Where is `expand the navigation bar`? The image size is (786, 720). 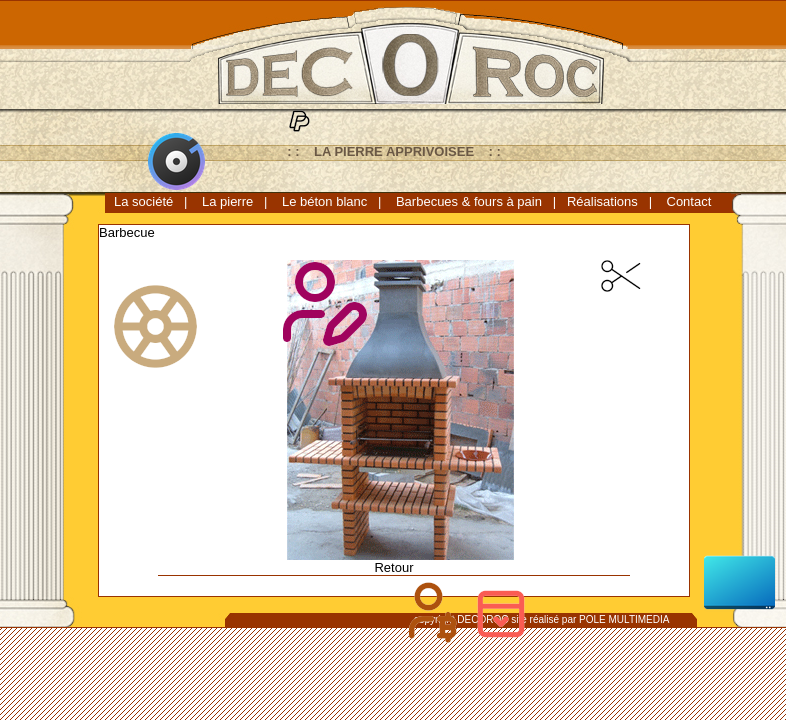 expand the navigation bar is located at coordinates (501, 614).